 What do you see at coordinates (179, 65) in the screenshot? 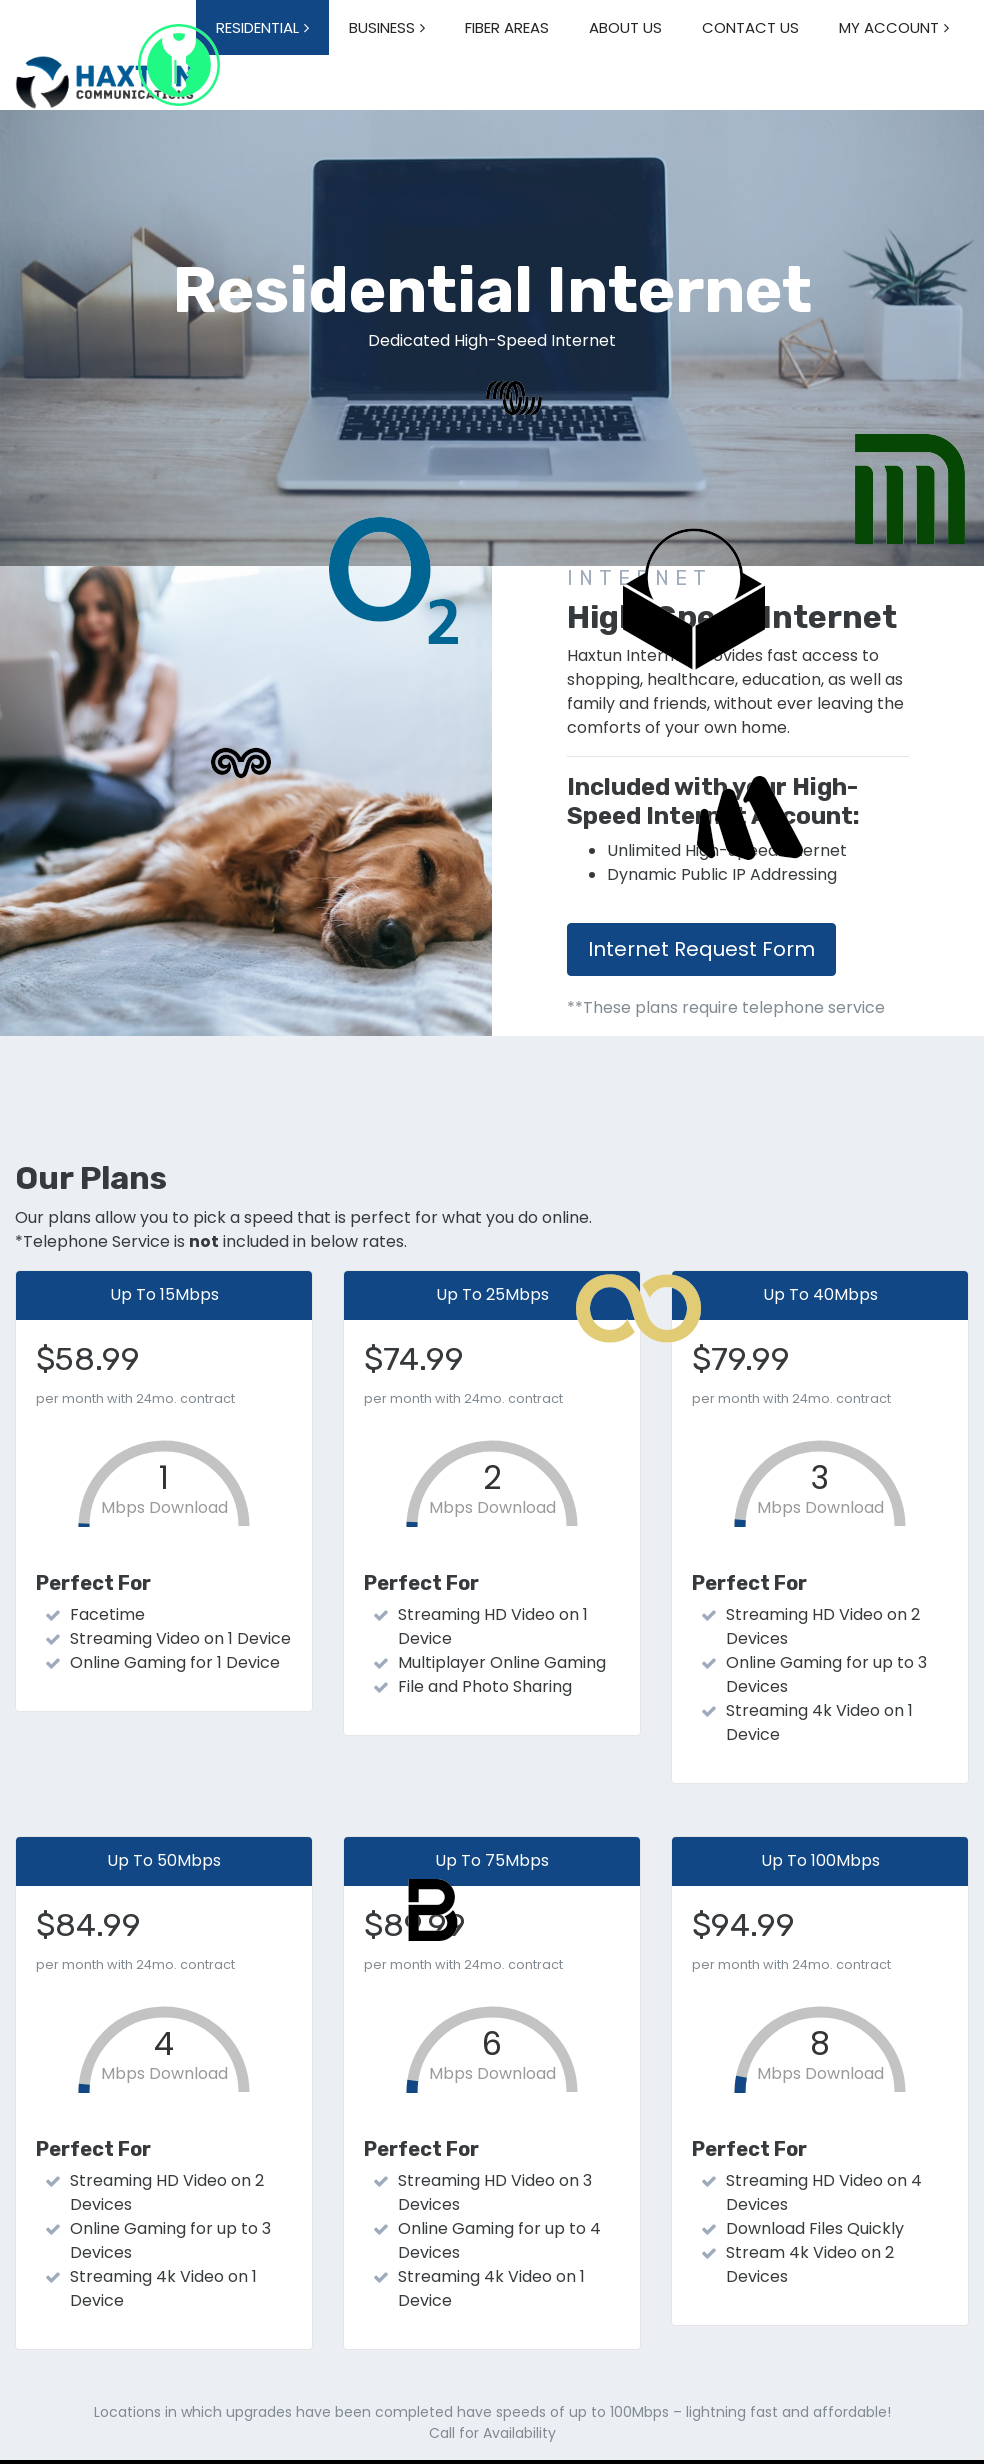
I see `open keepassxc password manager` at bounding box center [179, 65].